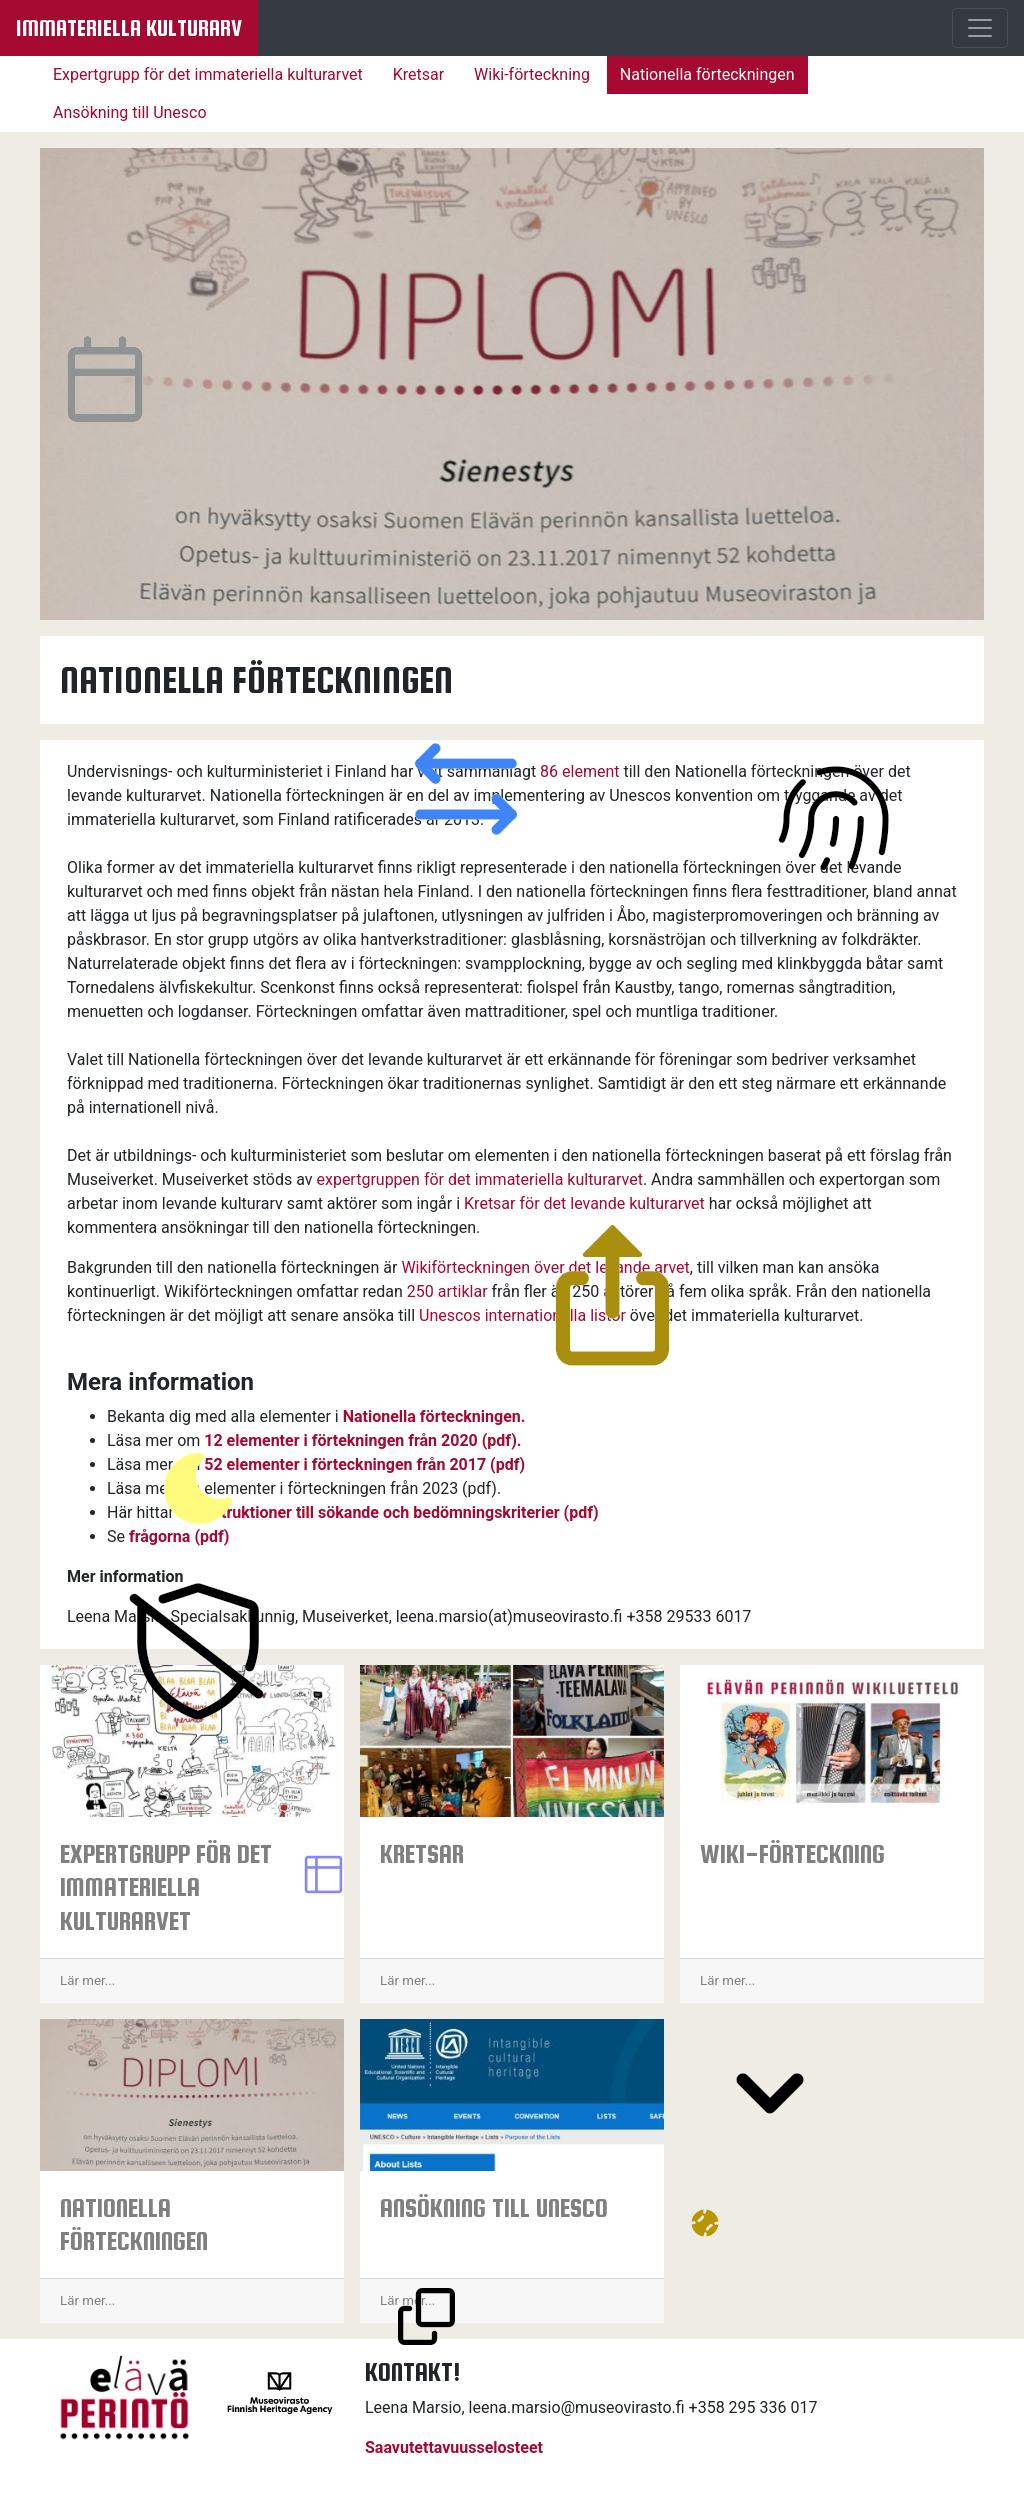 This screenshot has height=2508, width=1024. I want to click on share this content, so click(612, 1299).